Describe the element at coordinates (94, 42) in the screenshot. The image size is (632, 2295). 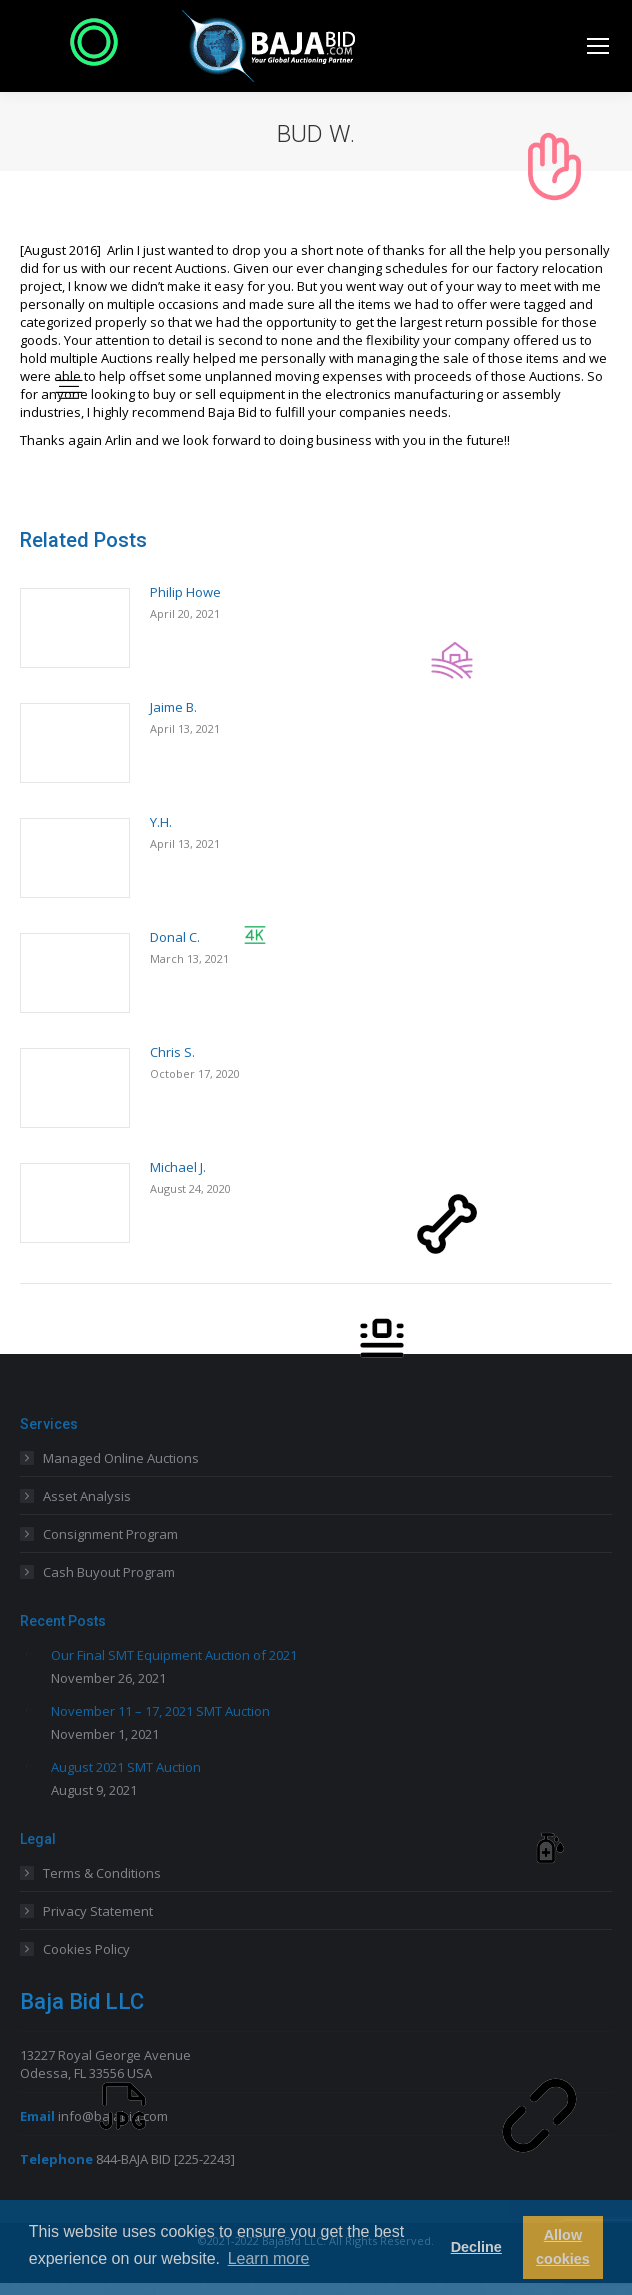
I see `start recording audio or video` at that location.